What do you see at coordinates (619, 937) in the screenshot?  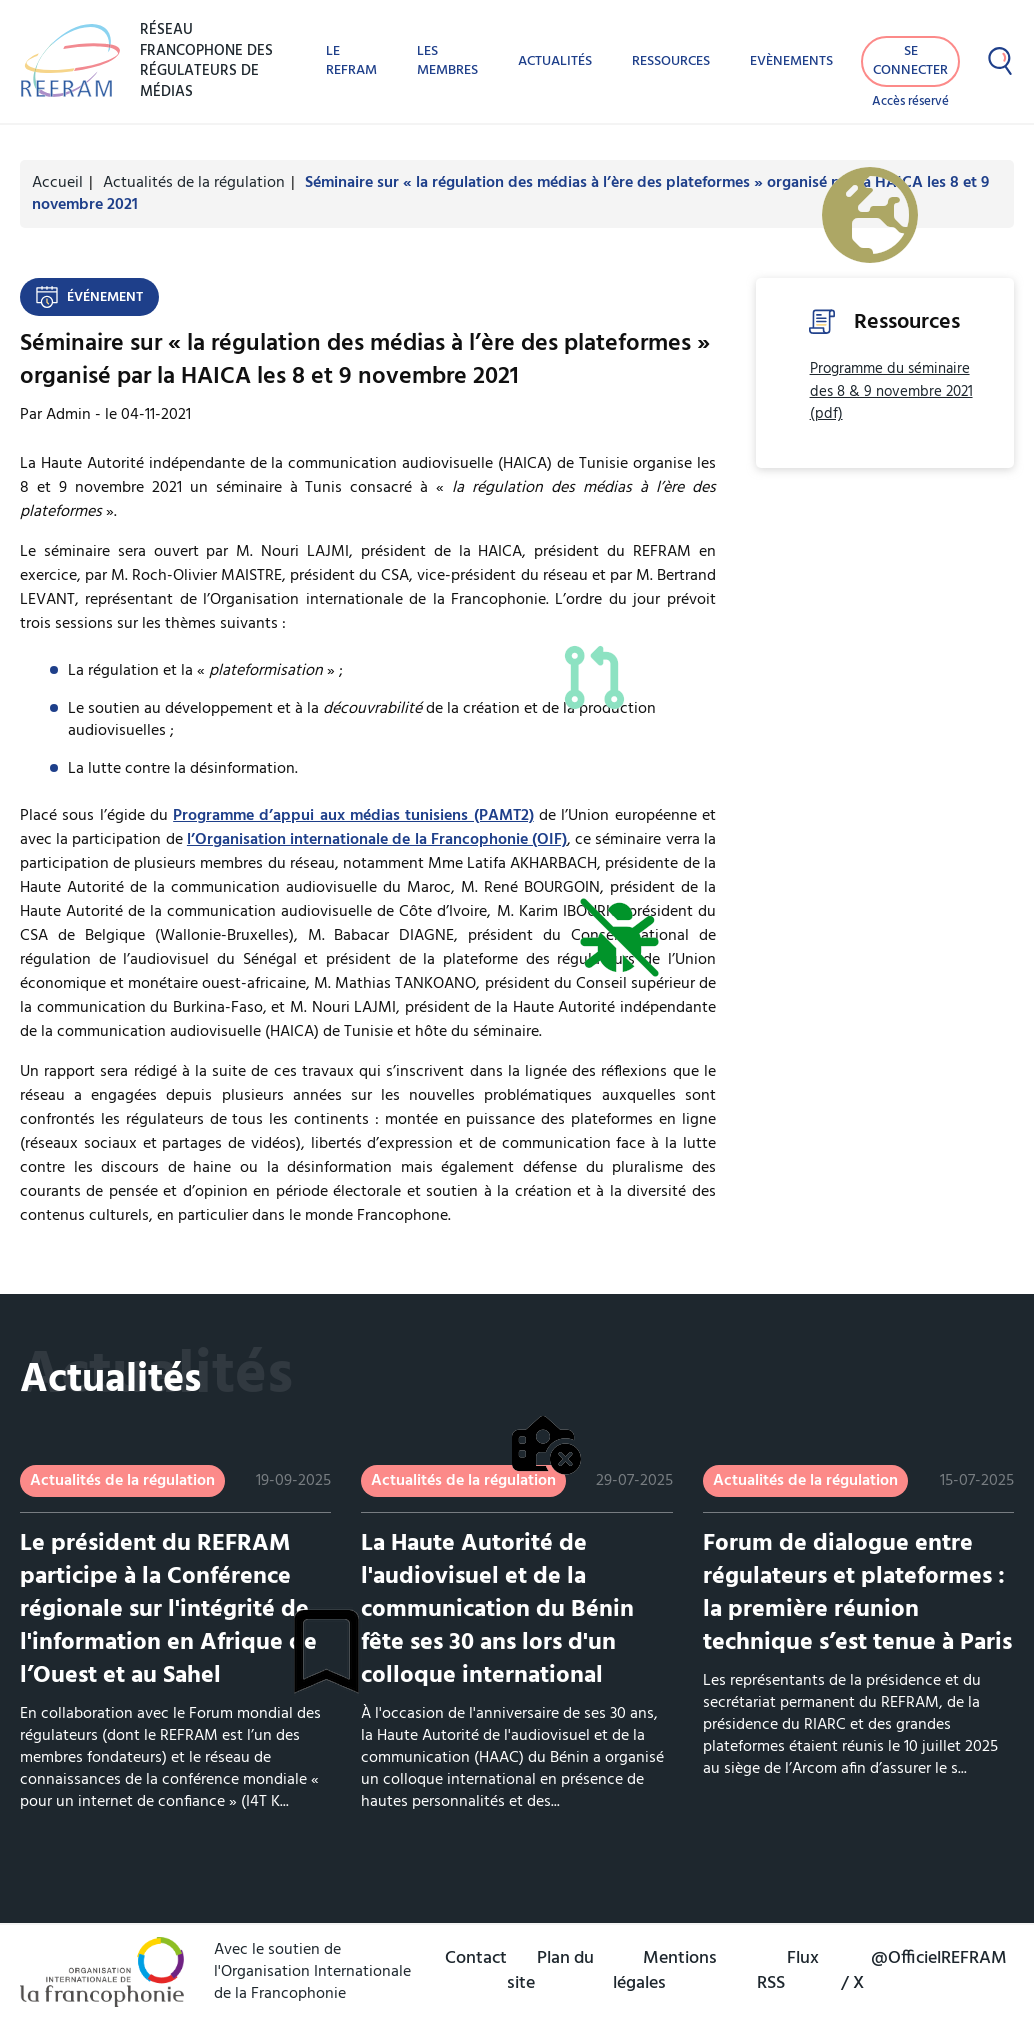 I see `disable bug tracking or debugging mode` at bounding box center [619, 937].